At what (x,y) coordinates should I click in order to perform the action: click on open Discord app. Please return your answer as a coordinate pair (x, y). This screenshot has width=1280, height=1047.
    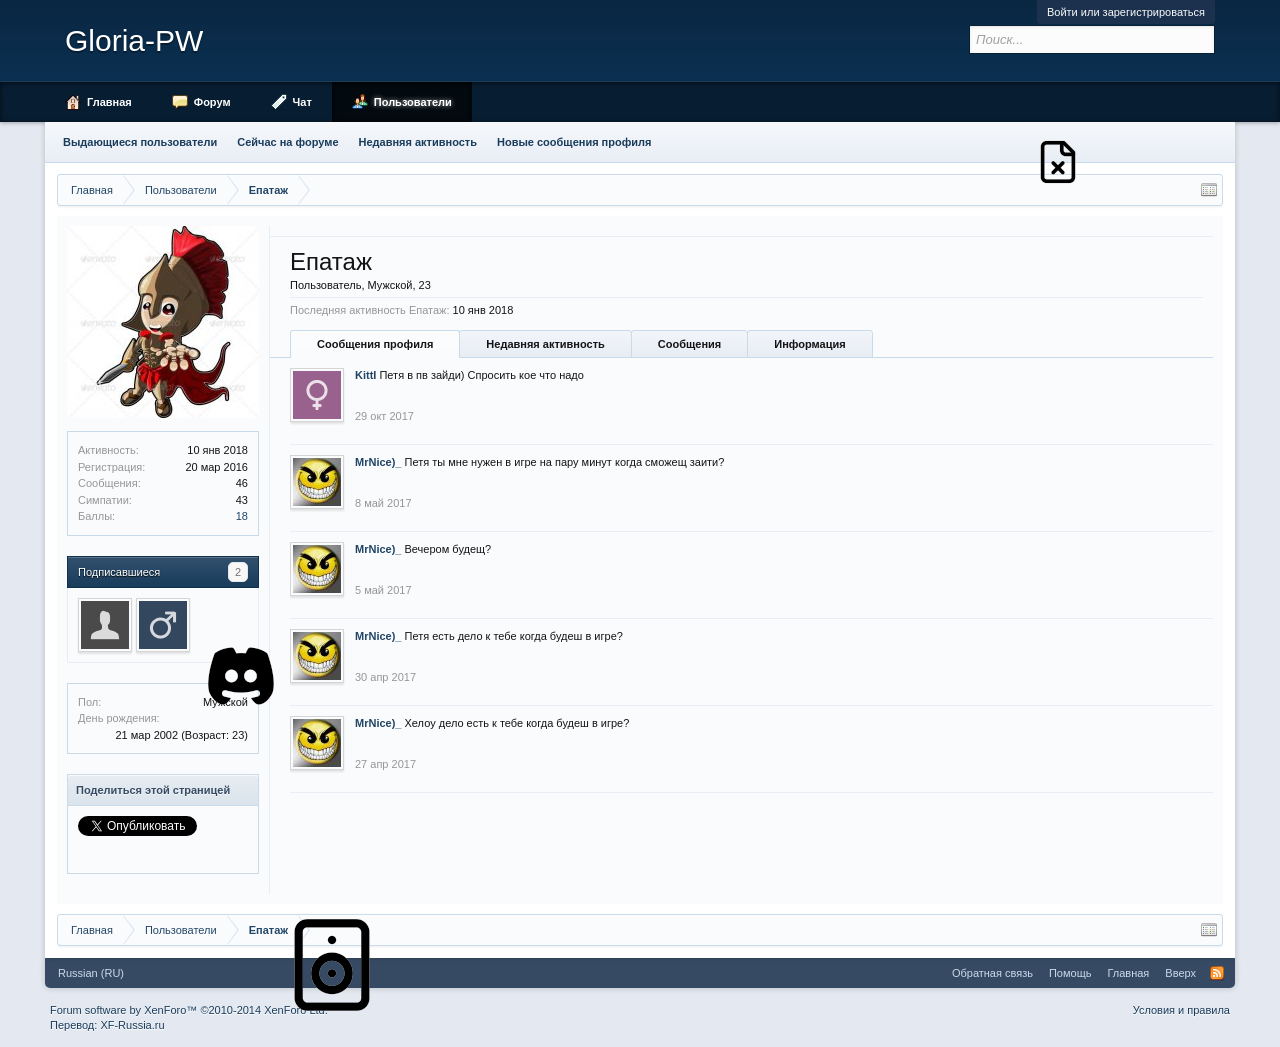
    Looking at the image, I should click on (241, 676).